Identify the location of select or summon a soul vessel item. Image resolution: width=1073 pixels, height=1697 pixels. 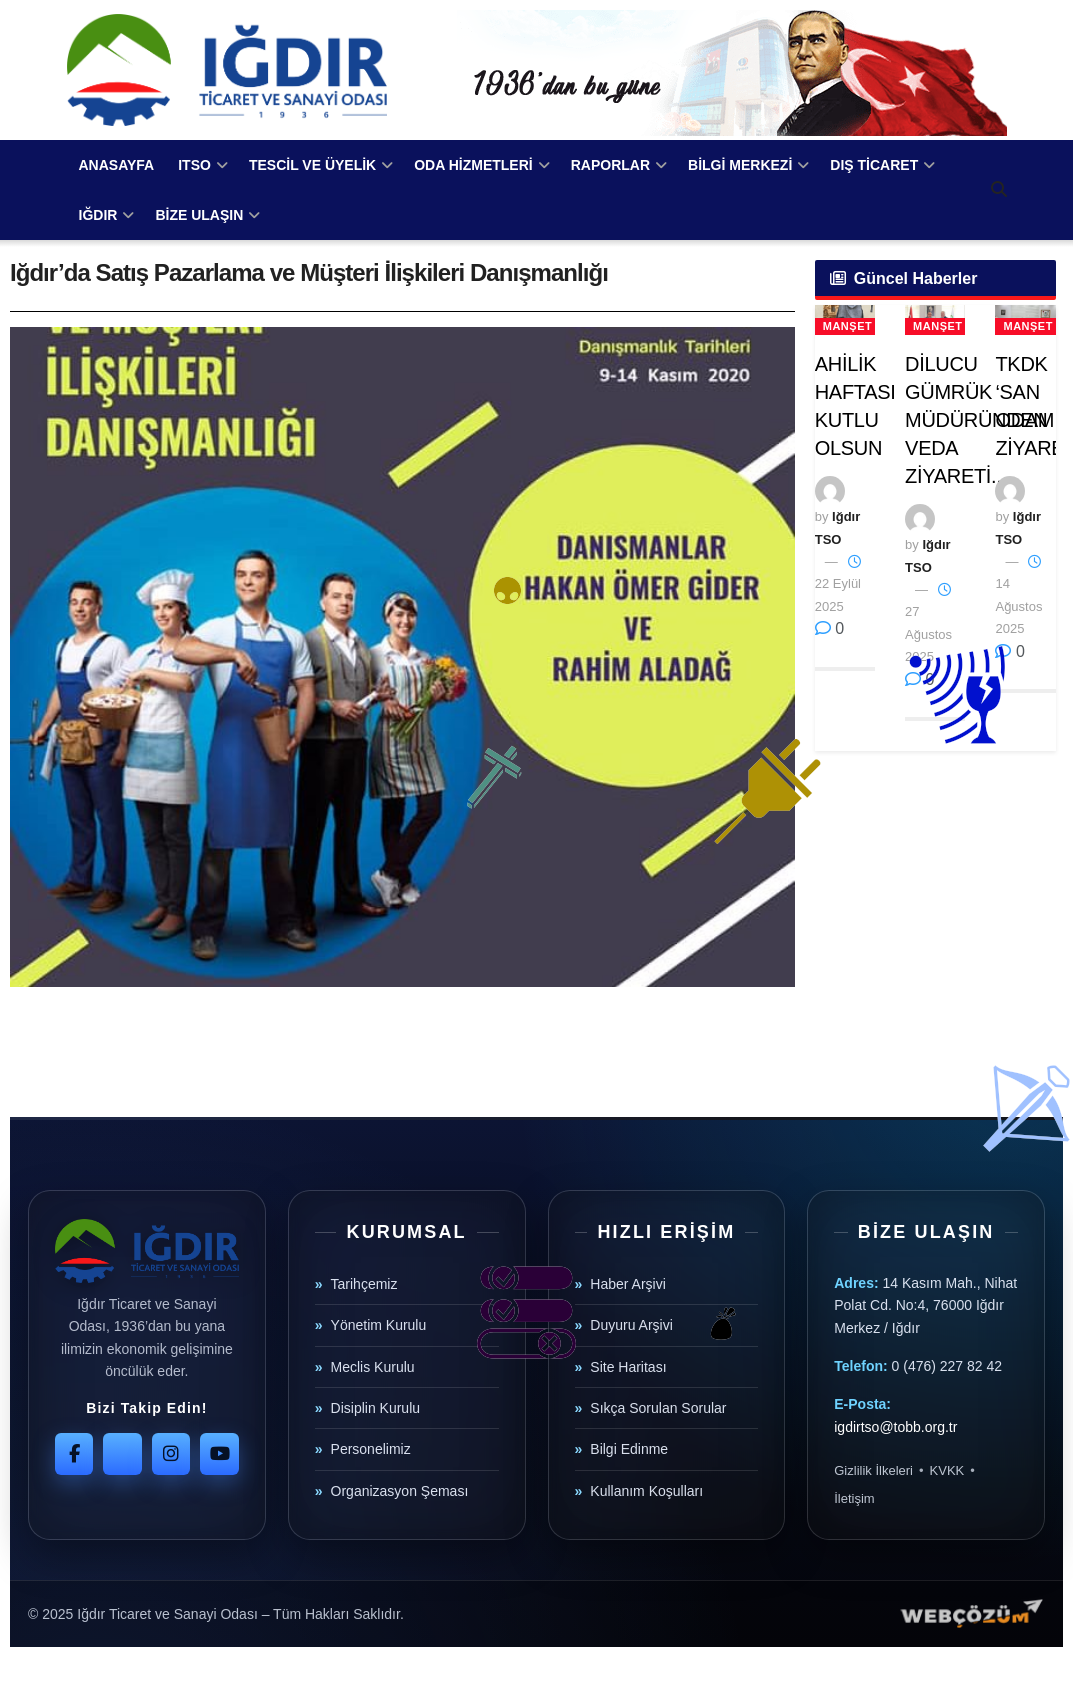
(507, 590).